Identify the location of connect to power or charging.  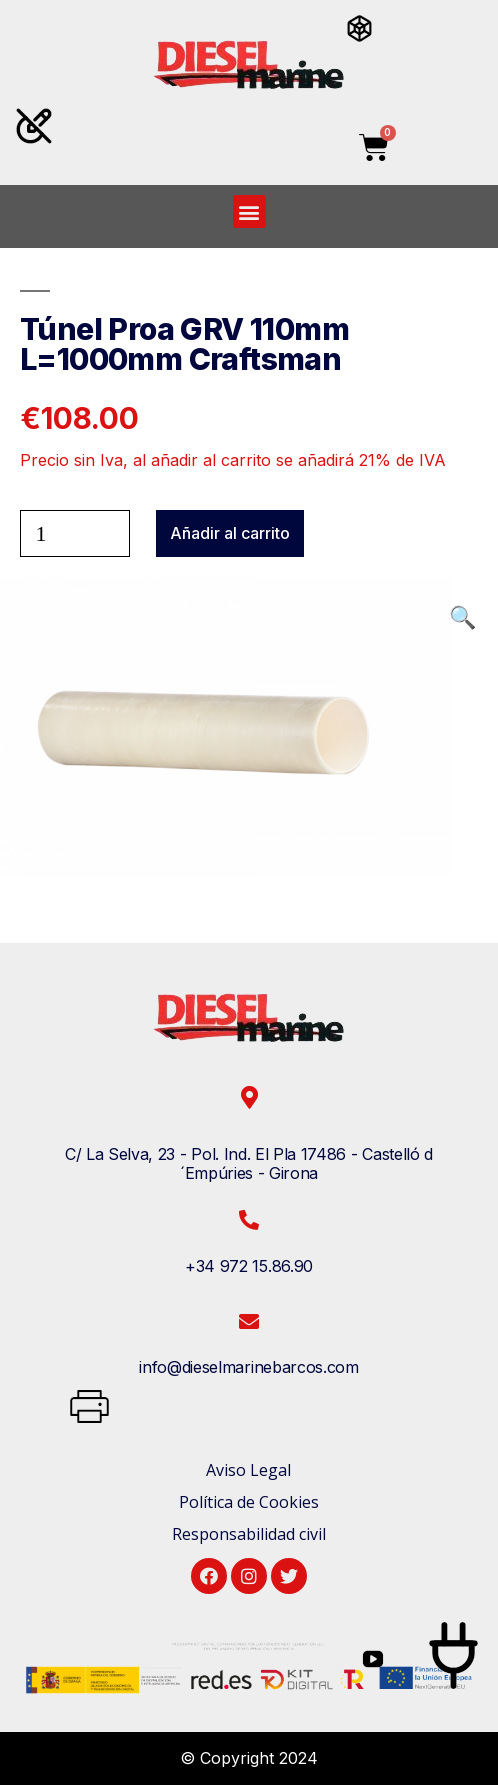
(453, 1655).